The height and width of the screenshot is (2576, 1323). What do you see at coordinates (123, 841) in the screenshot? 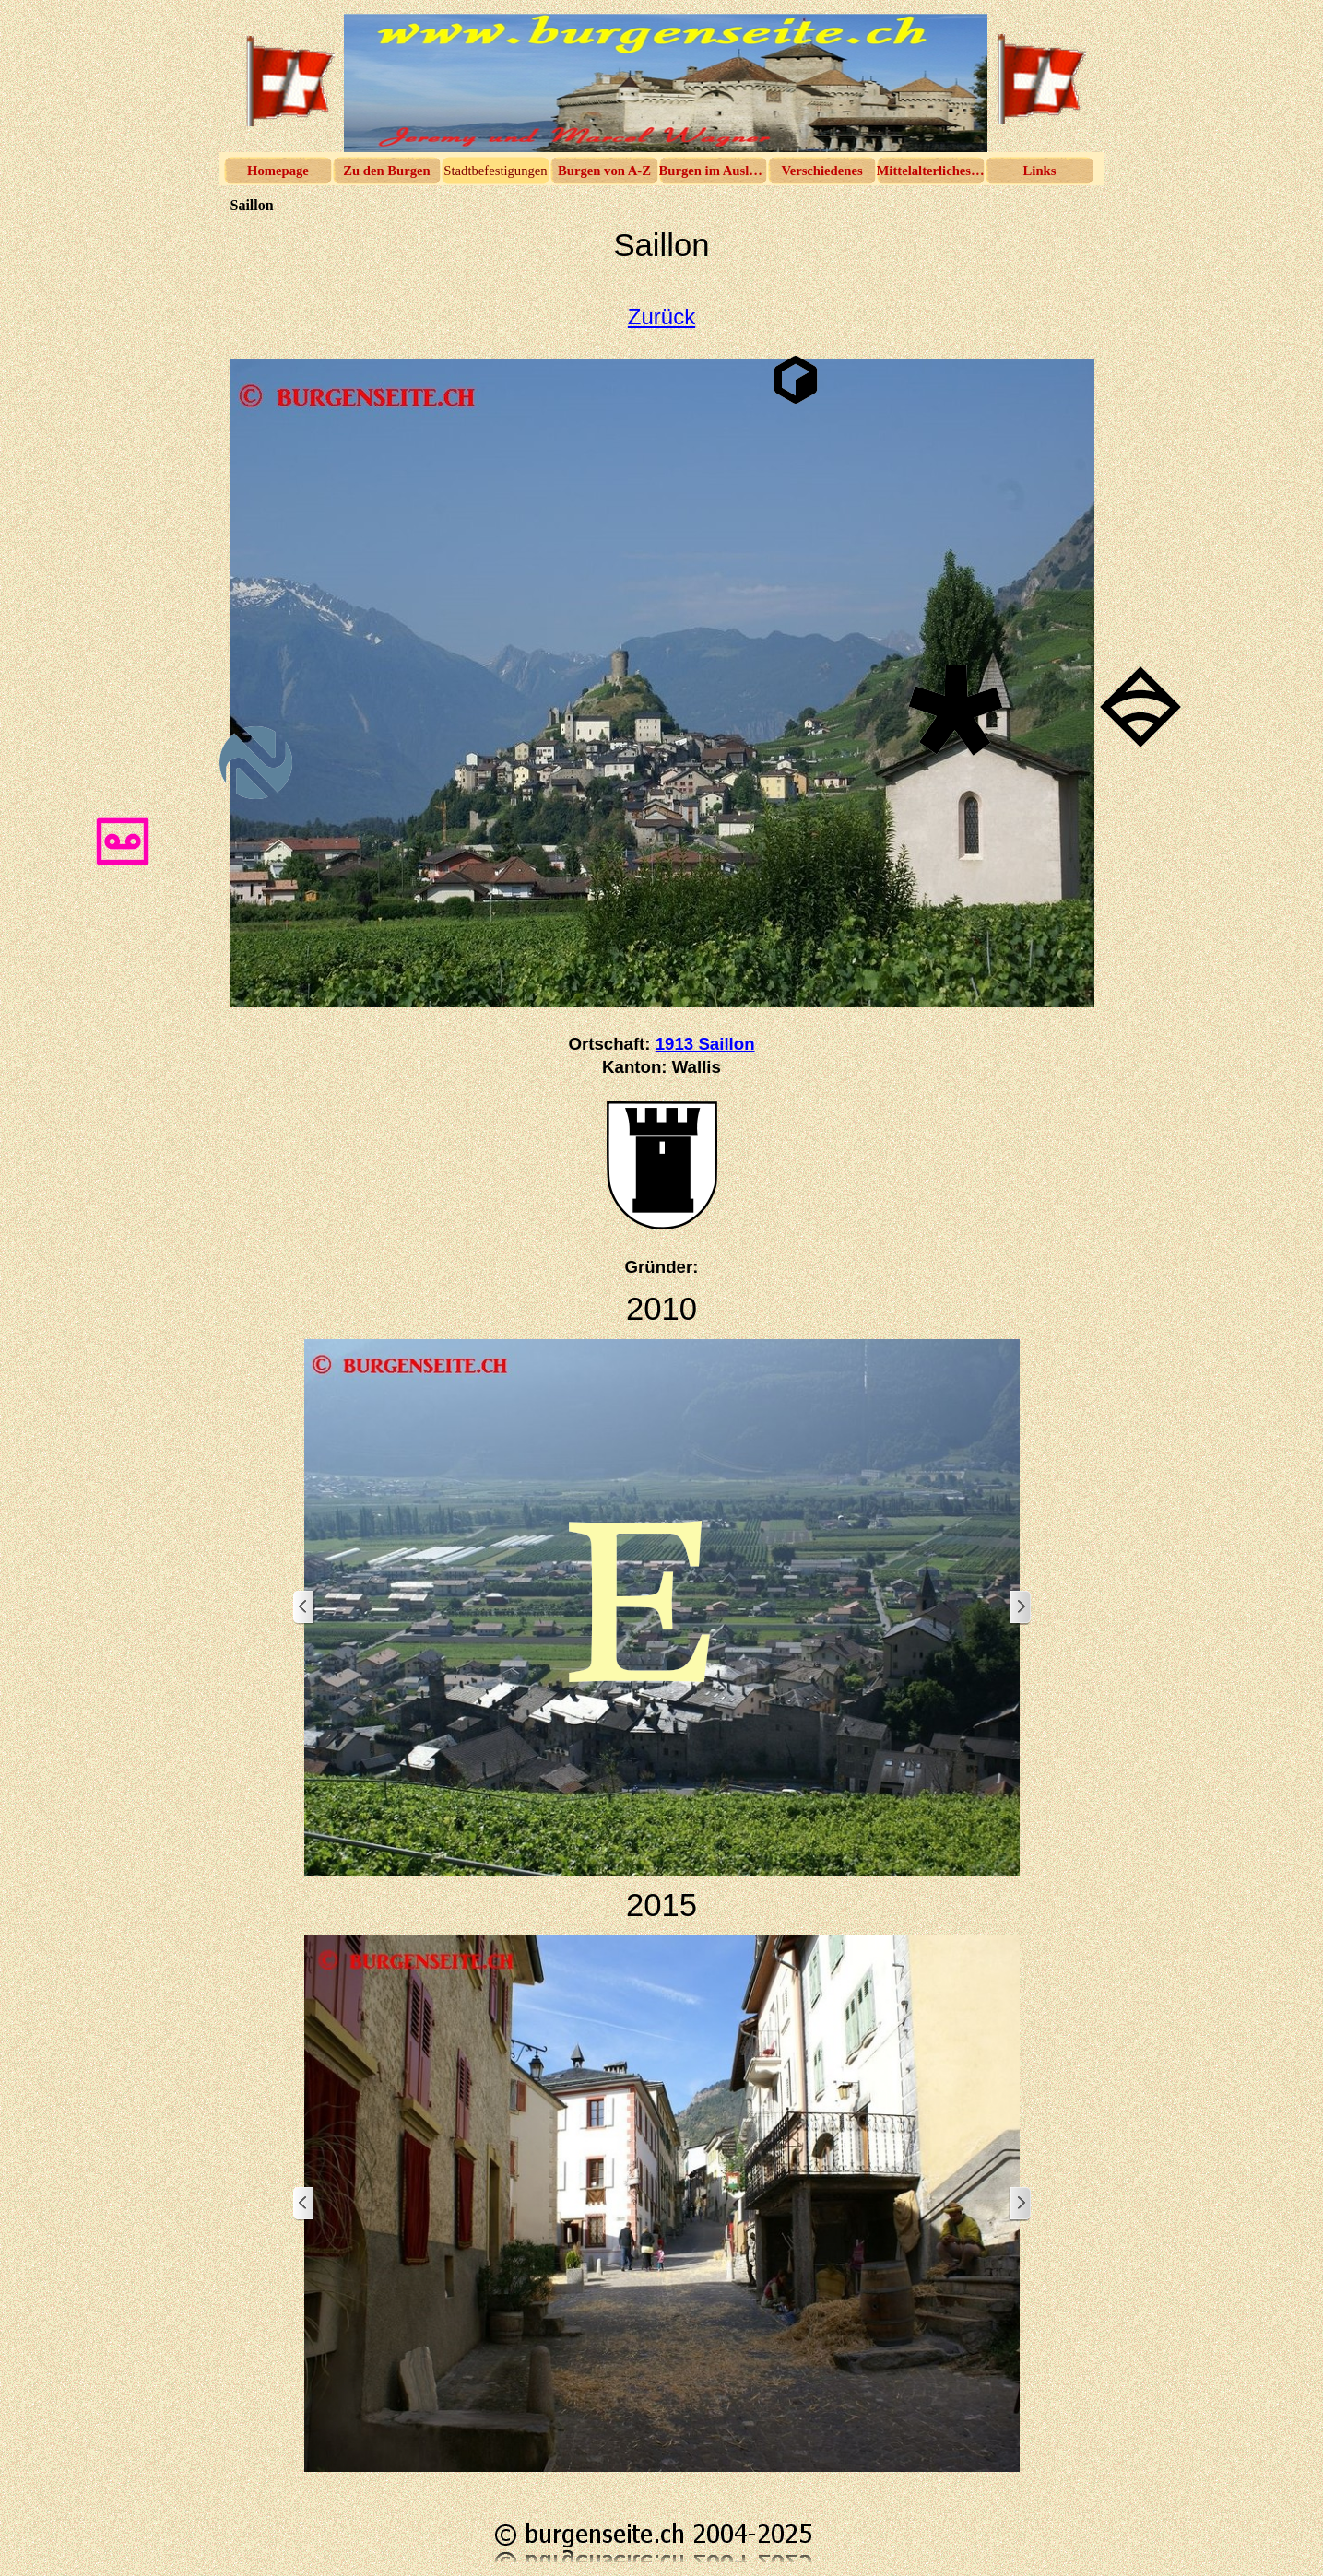
I see `play or access cassette tape audio` at bounding box center [123, 841].